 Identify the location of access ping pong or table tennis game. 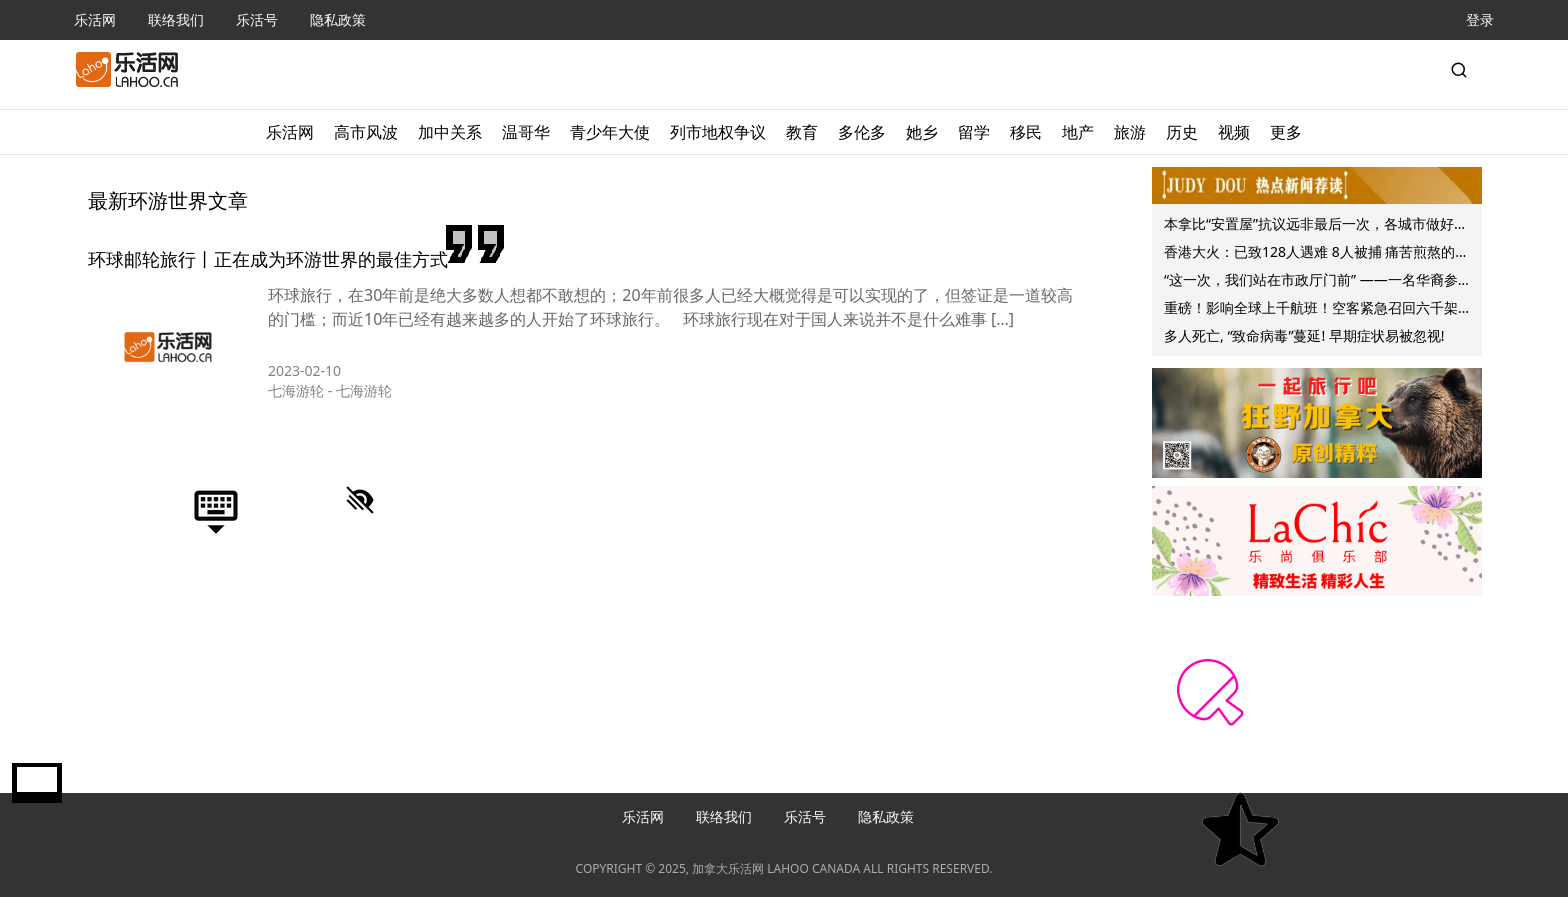
(1209, 691).